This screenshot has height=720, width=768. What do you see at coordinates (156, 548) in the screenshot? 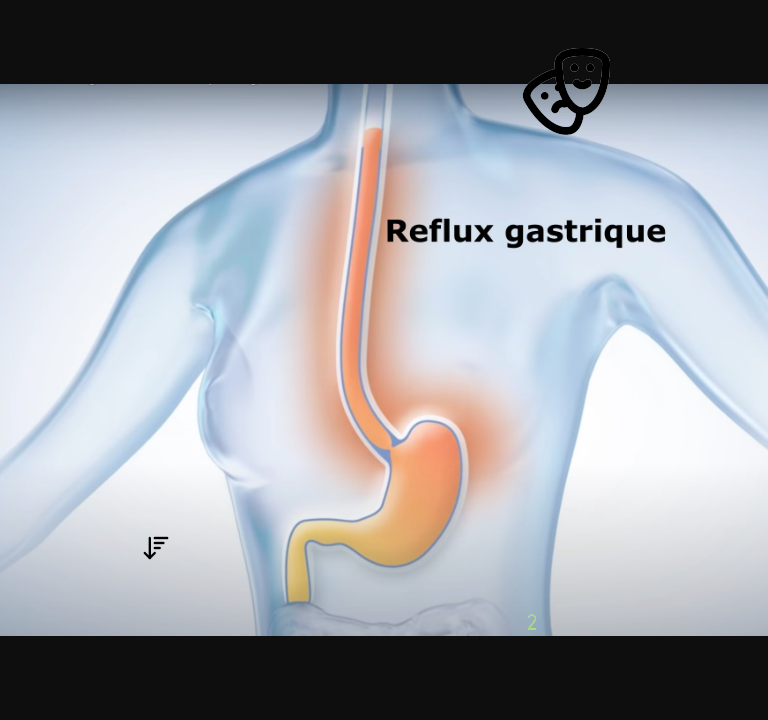
I see `sort list from largest to smallest` at bounding box center [156, 548].